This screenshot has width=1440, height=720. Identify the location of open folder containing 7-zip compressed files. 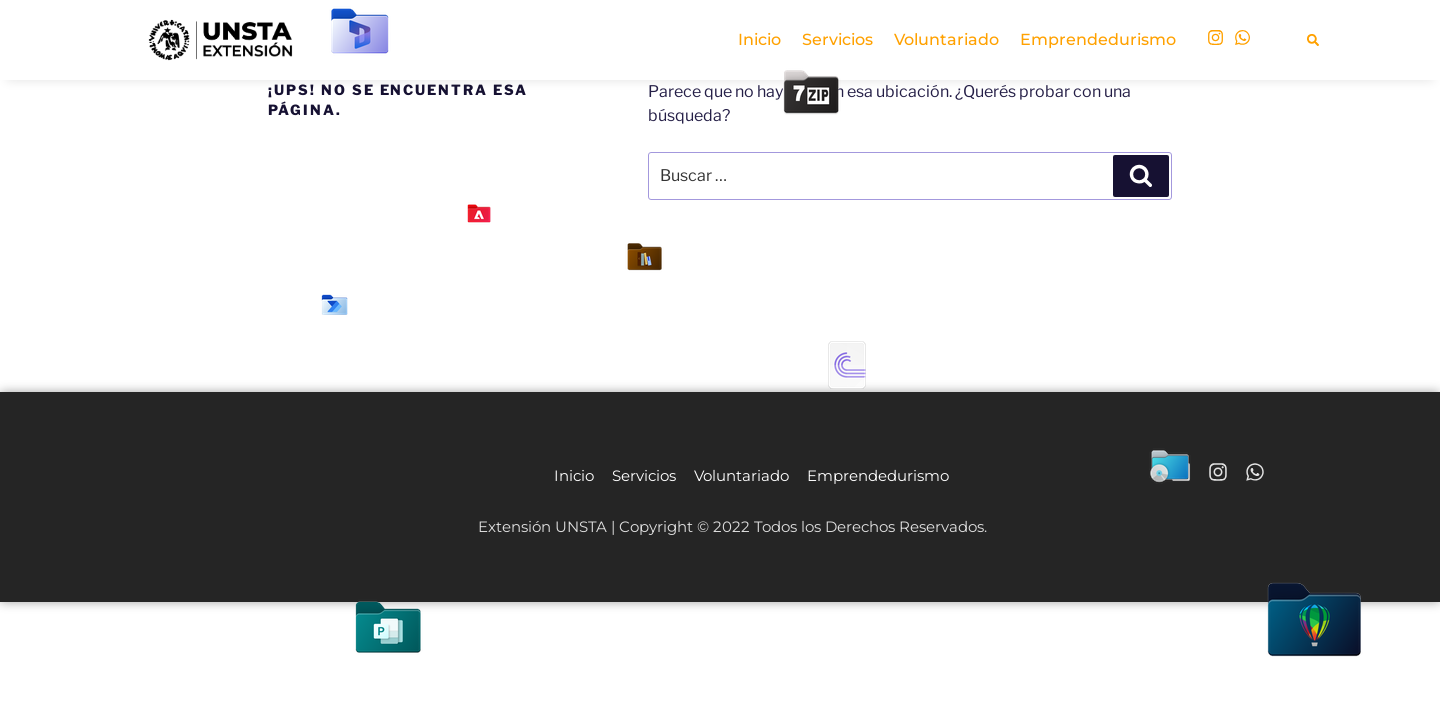
(811, 93).